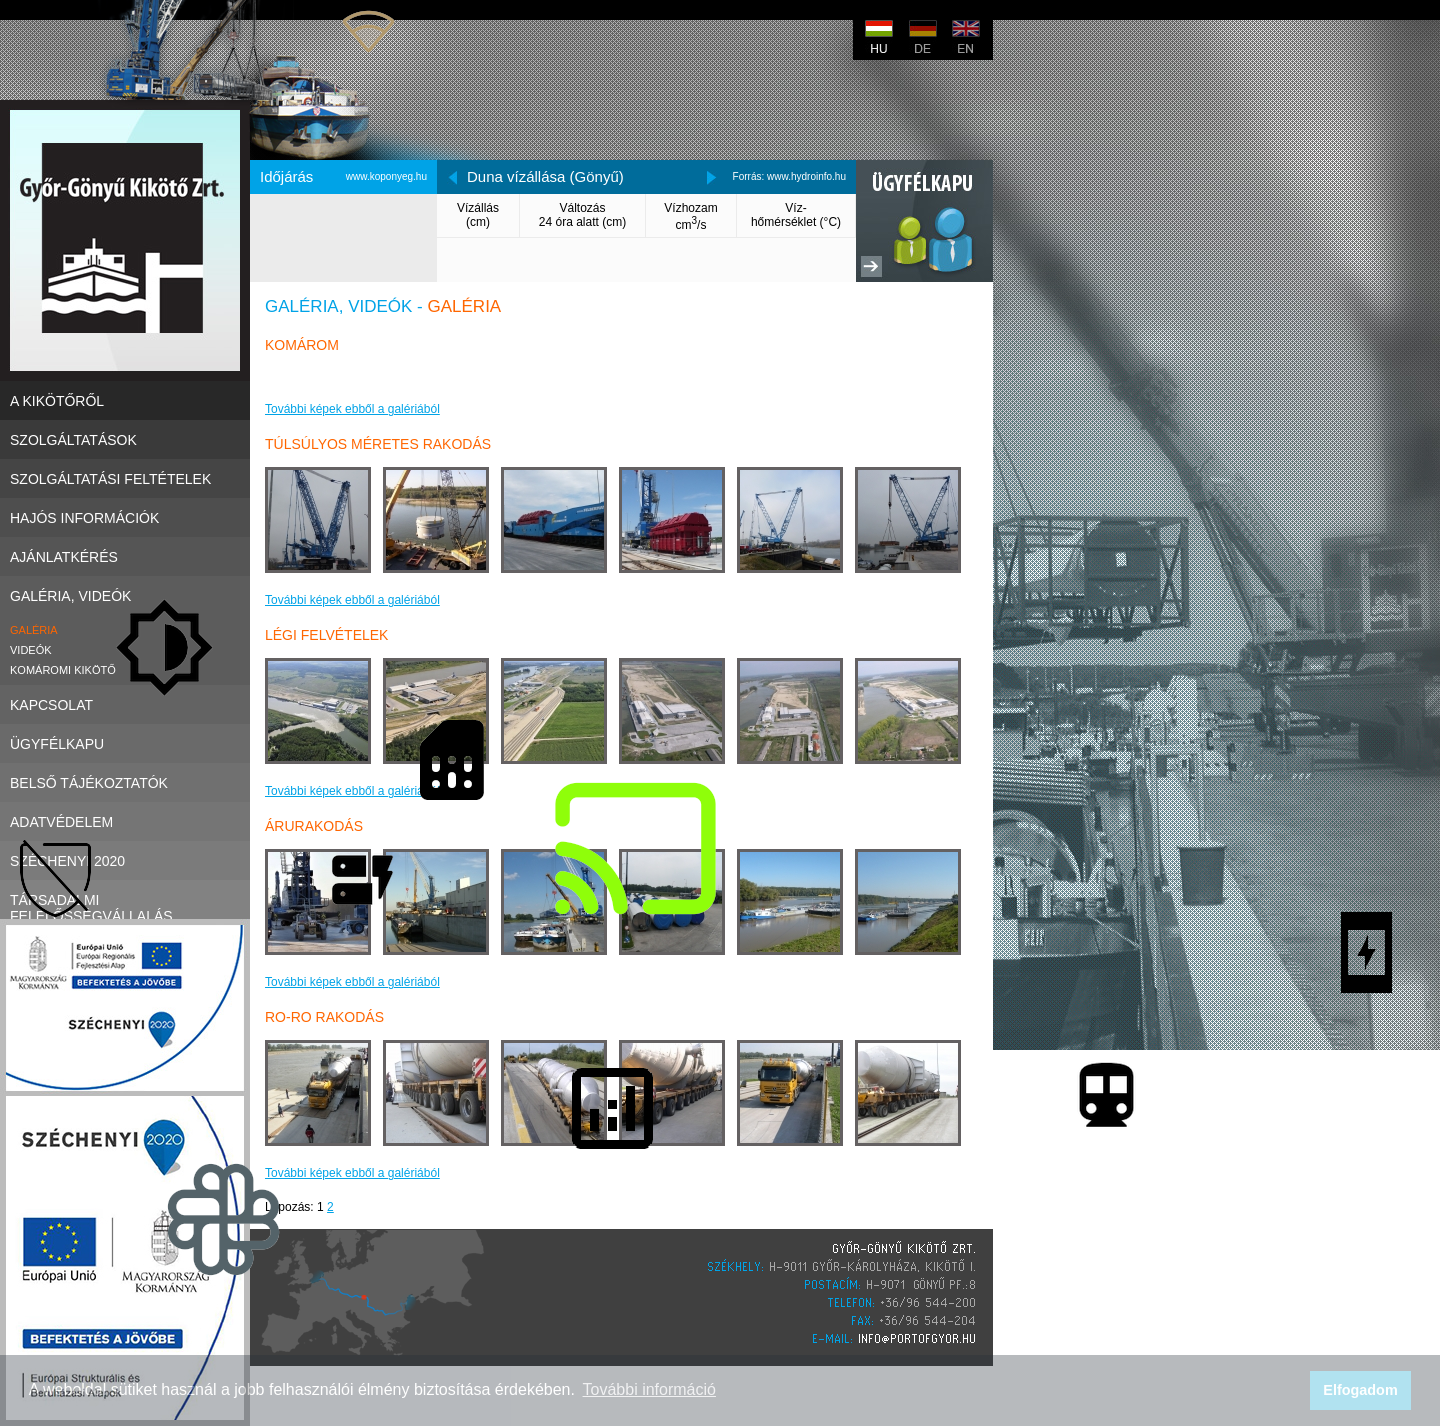 This screenshot has width=1440, height=1426. I want to click on disable security or protection features, so click(55, 875).